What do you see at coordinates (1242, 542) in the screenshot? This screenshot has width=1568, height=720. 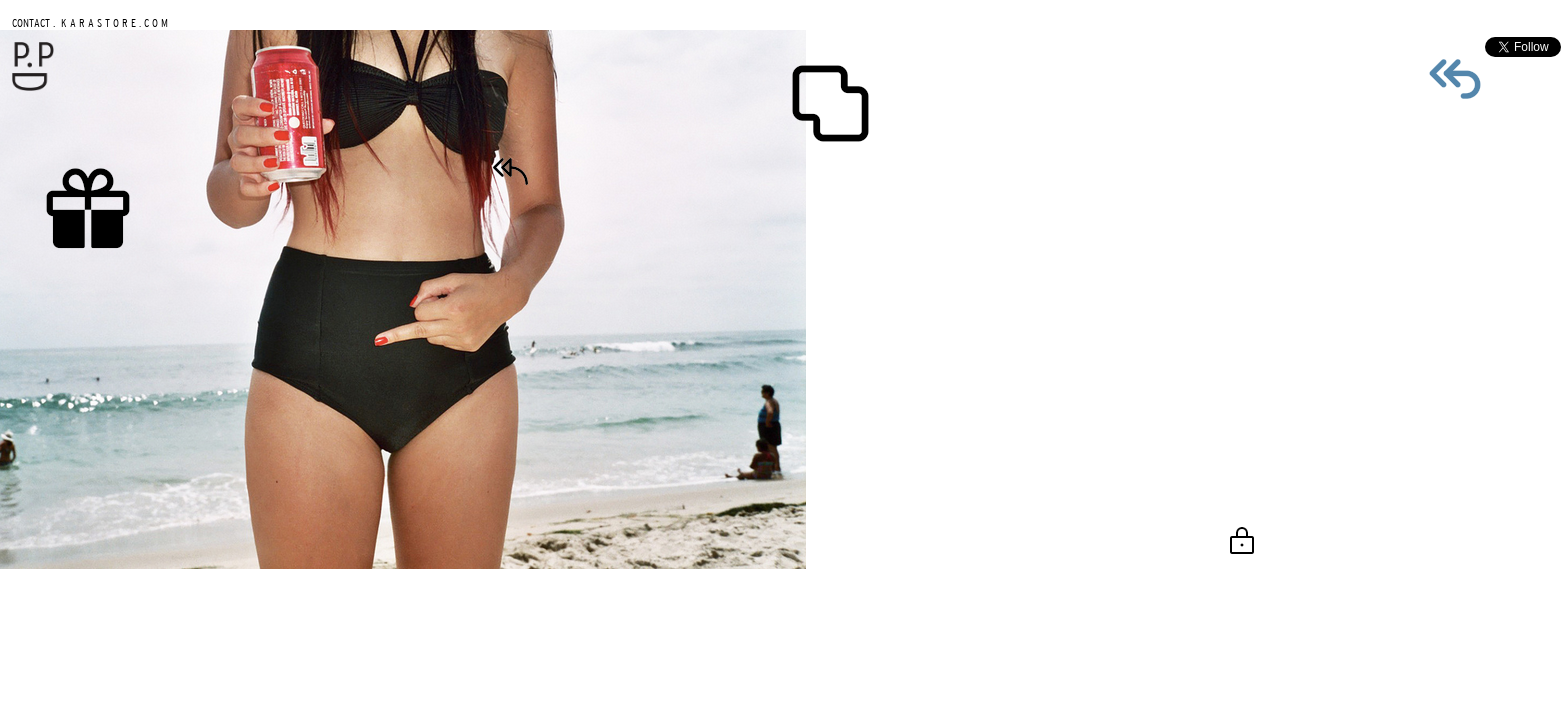 I see `lock or secure this item` at bounding box center [1242, 542].